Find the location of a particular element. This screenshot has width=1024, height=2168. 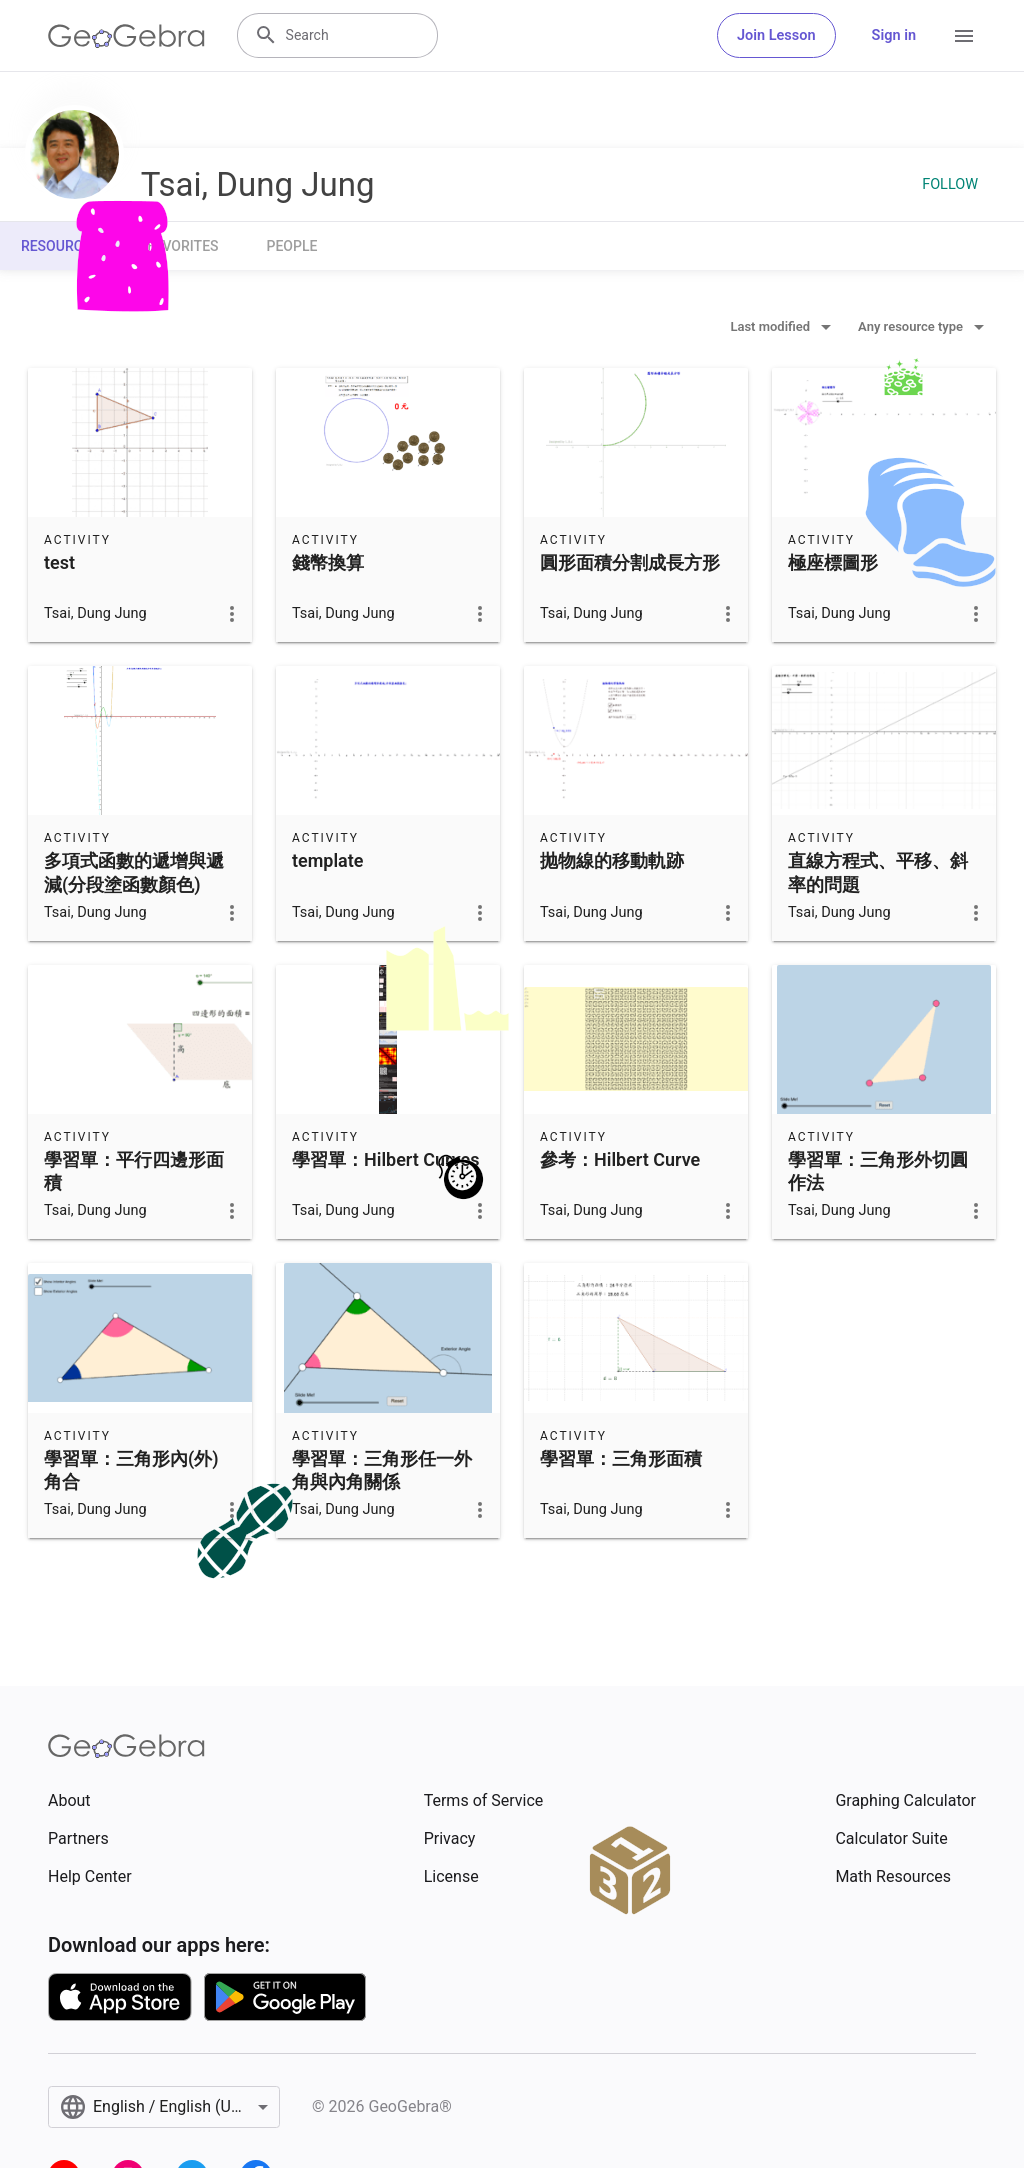

dam or hydroelectric structure in a game interface is located at coordinates (447, 971).